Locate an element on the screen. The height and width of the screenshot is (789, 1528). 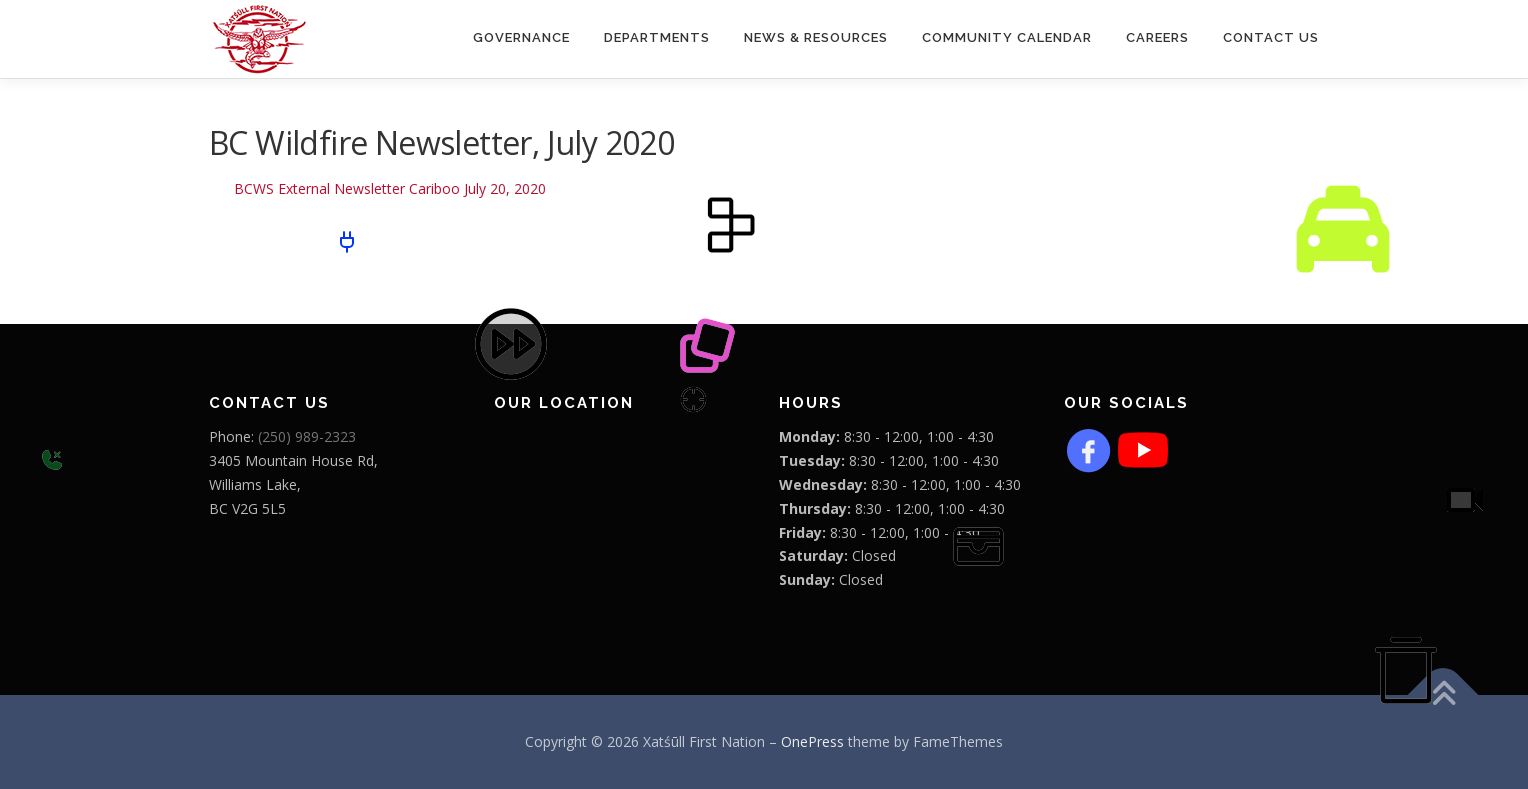
center map on current location is located at coordinates (693, 399).